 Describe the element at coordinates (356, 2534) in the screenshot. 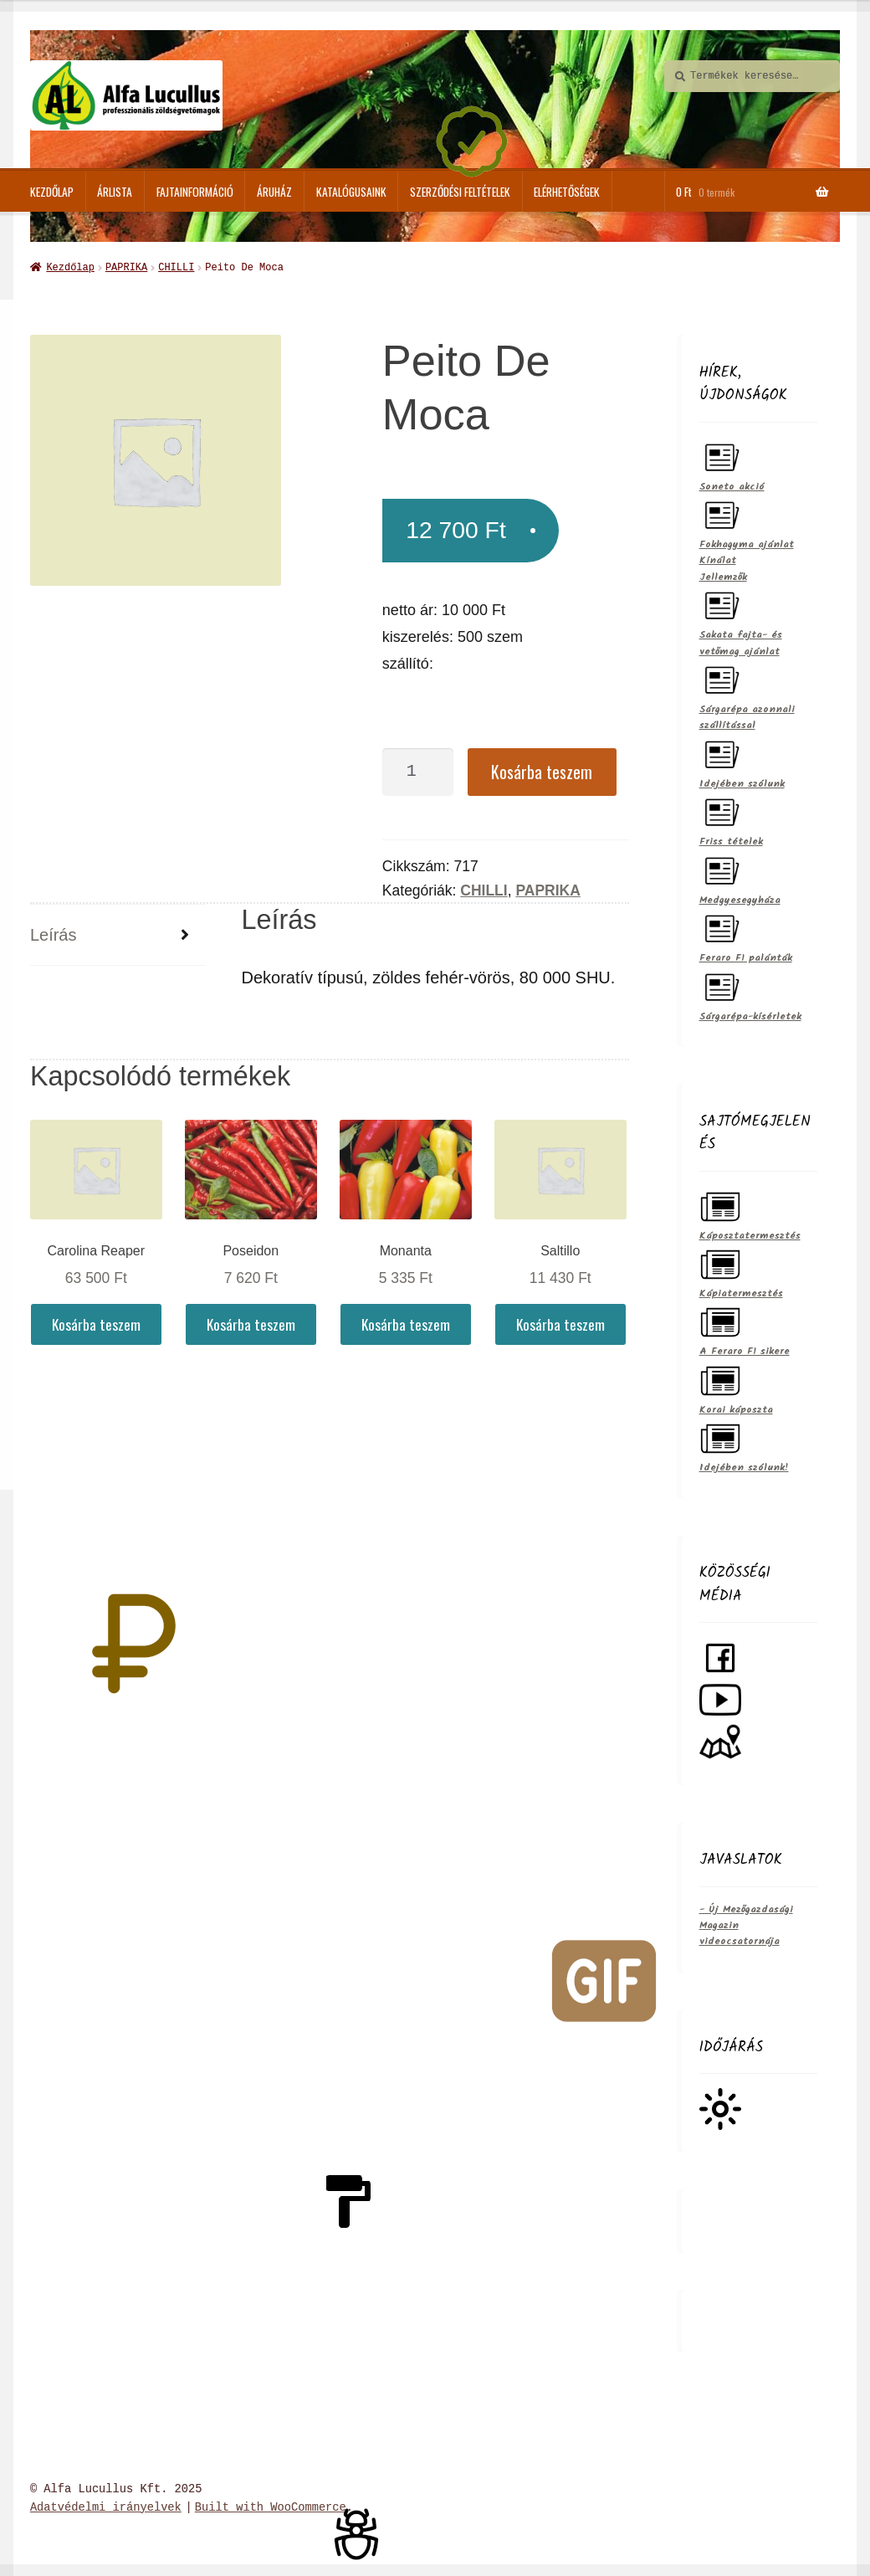

I see `report a bug or issue` at that location.